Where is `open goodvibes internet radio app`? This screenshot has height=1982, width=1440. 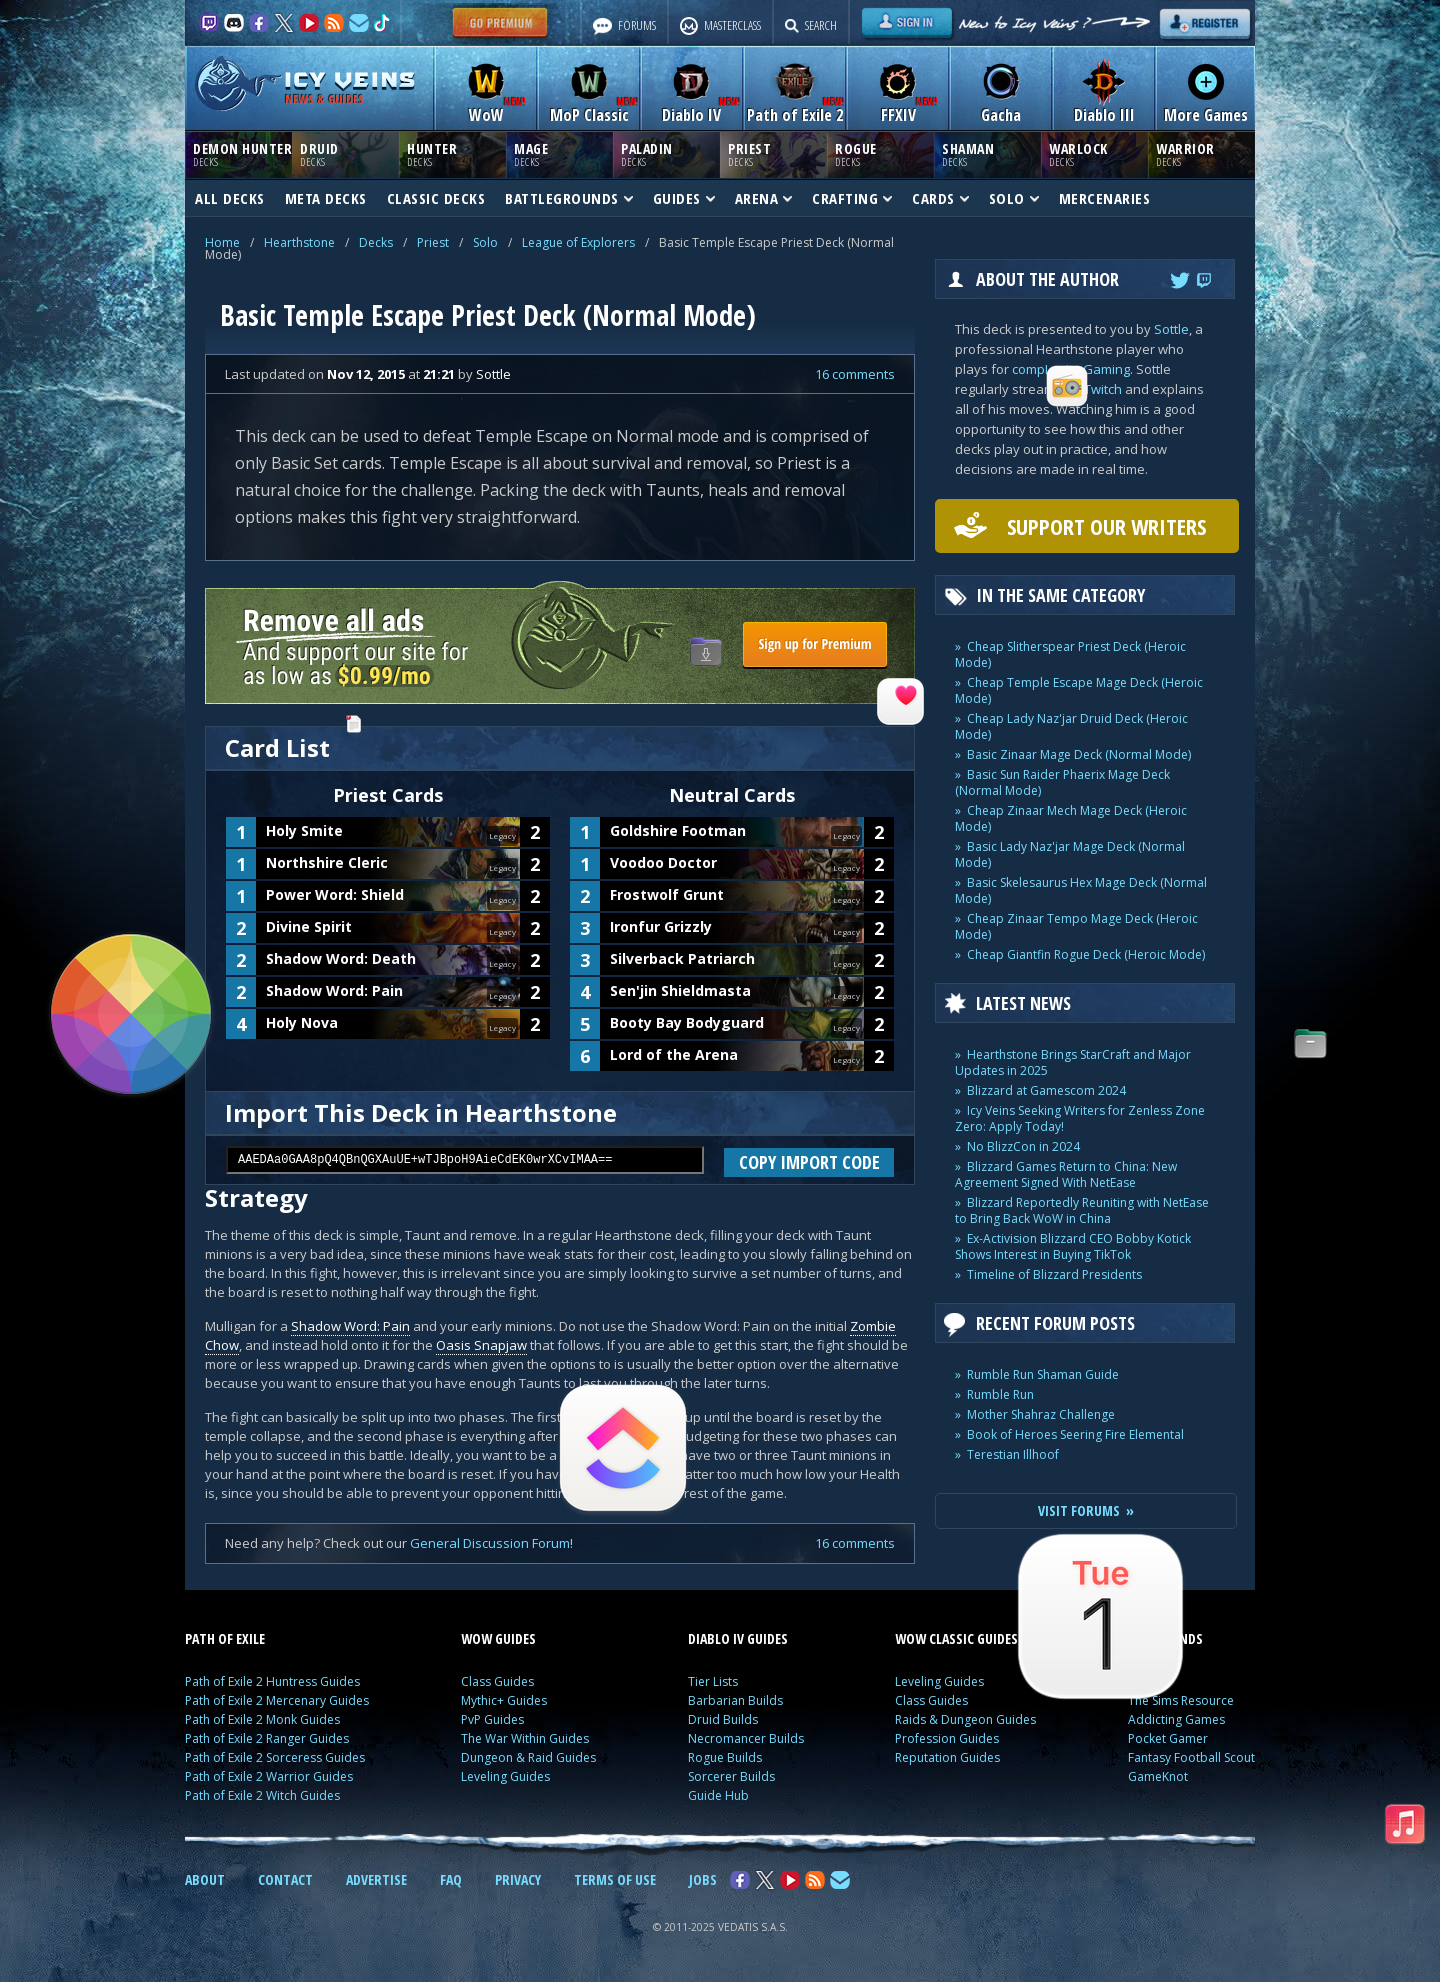 open goodvibes internet radio app is located at coordinates (1067, 386).